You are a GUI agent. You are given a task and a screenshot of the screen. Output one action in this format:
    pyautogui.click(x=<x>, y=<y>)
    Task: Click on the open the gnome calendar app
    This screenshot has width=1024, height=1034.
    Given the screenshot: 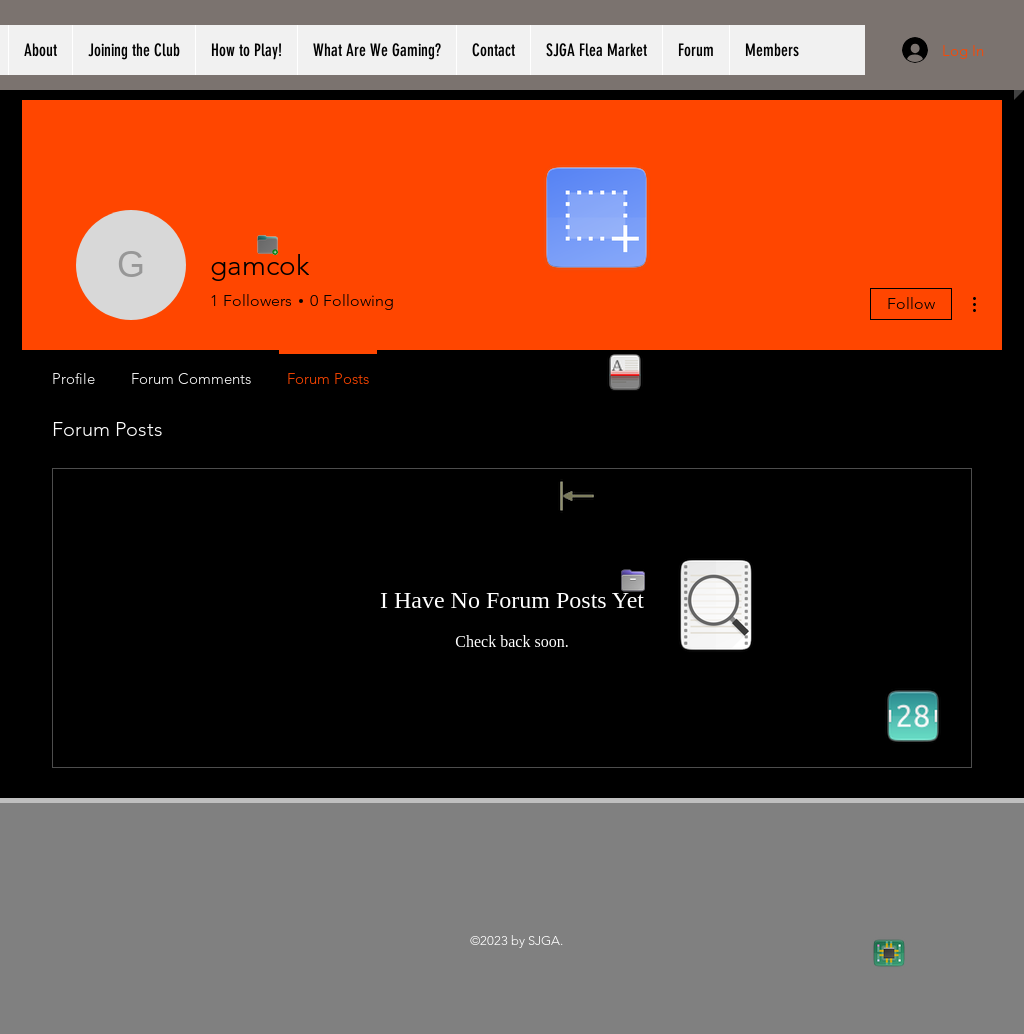 What is the action you would take?
    pyautogui.click(x=913, y=716)
    